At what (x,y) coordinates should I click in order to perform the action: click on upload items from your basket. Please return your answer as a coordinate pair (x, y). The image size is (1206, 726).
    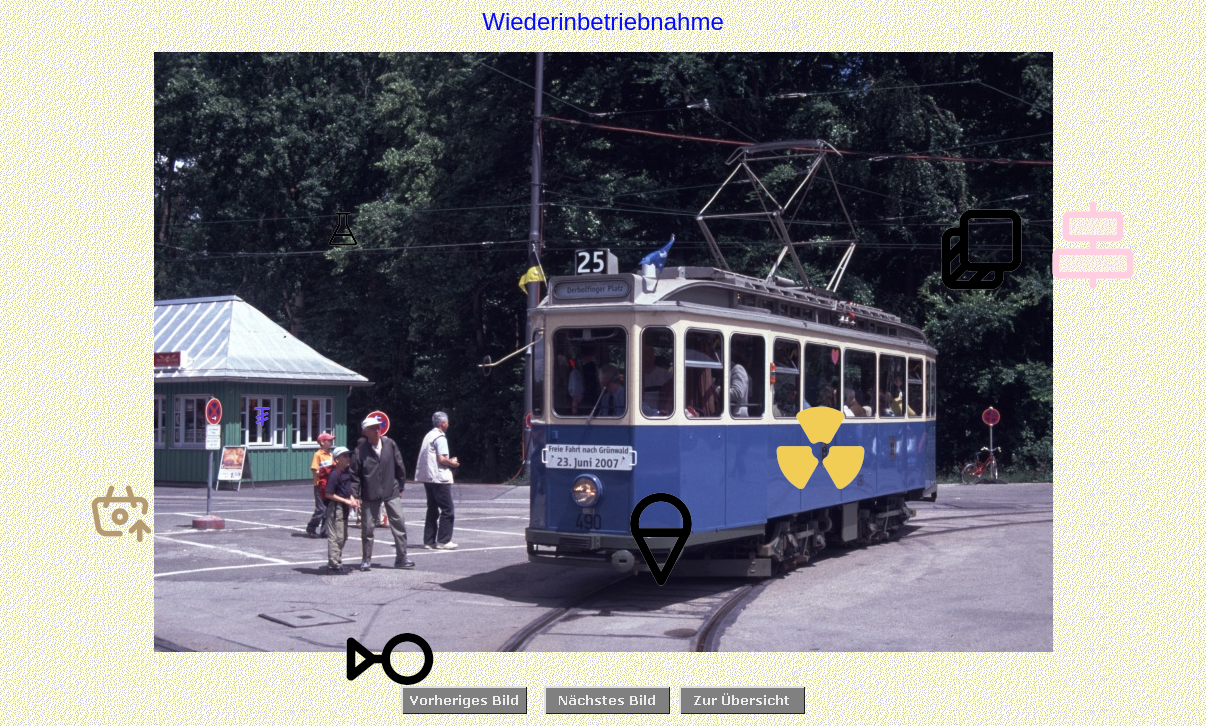
    Looking at the image, I should click on (120, 511).